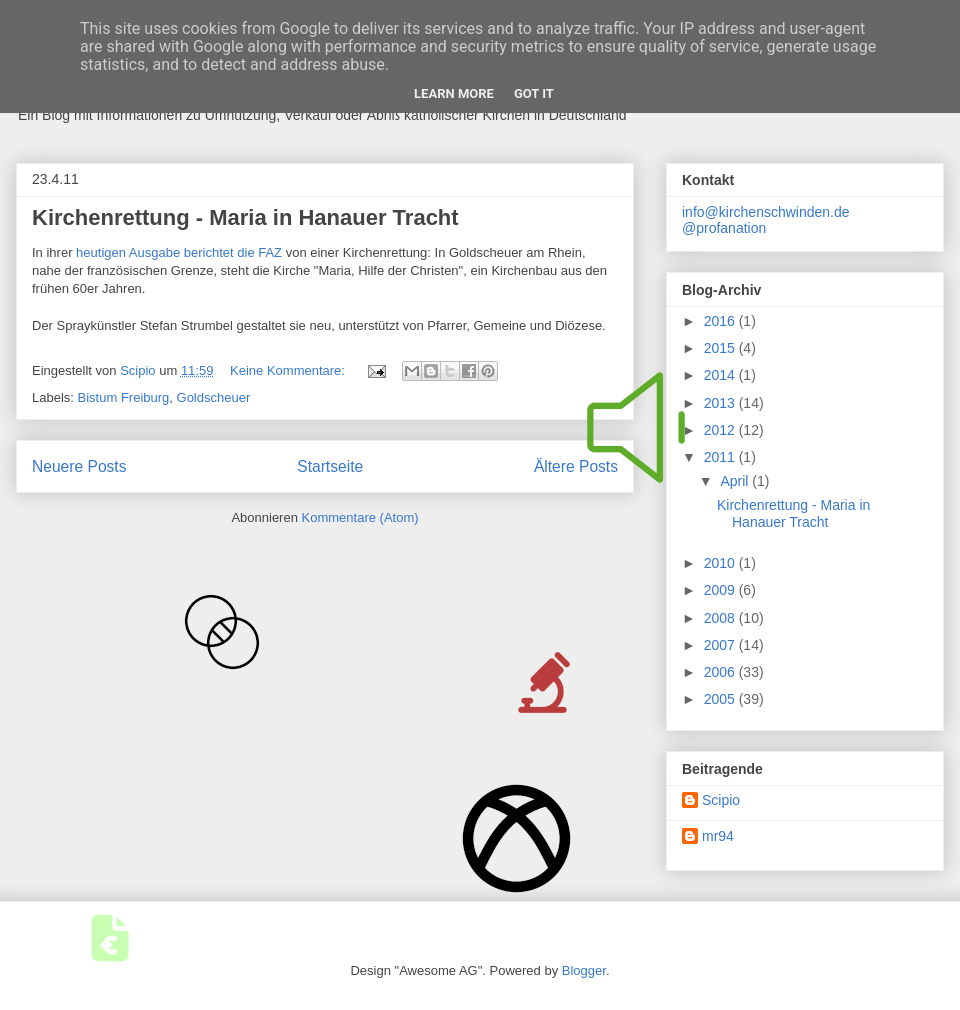 The image size is (960, 1010). What do you see at coordinates (516, 838) in the screenshot?
I see `xbox brand logo` at bounding box center [516, 838].